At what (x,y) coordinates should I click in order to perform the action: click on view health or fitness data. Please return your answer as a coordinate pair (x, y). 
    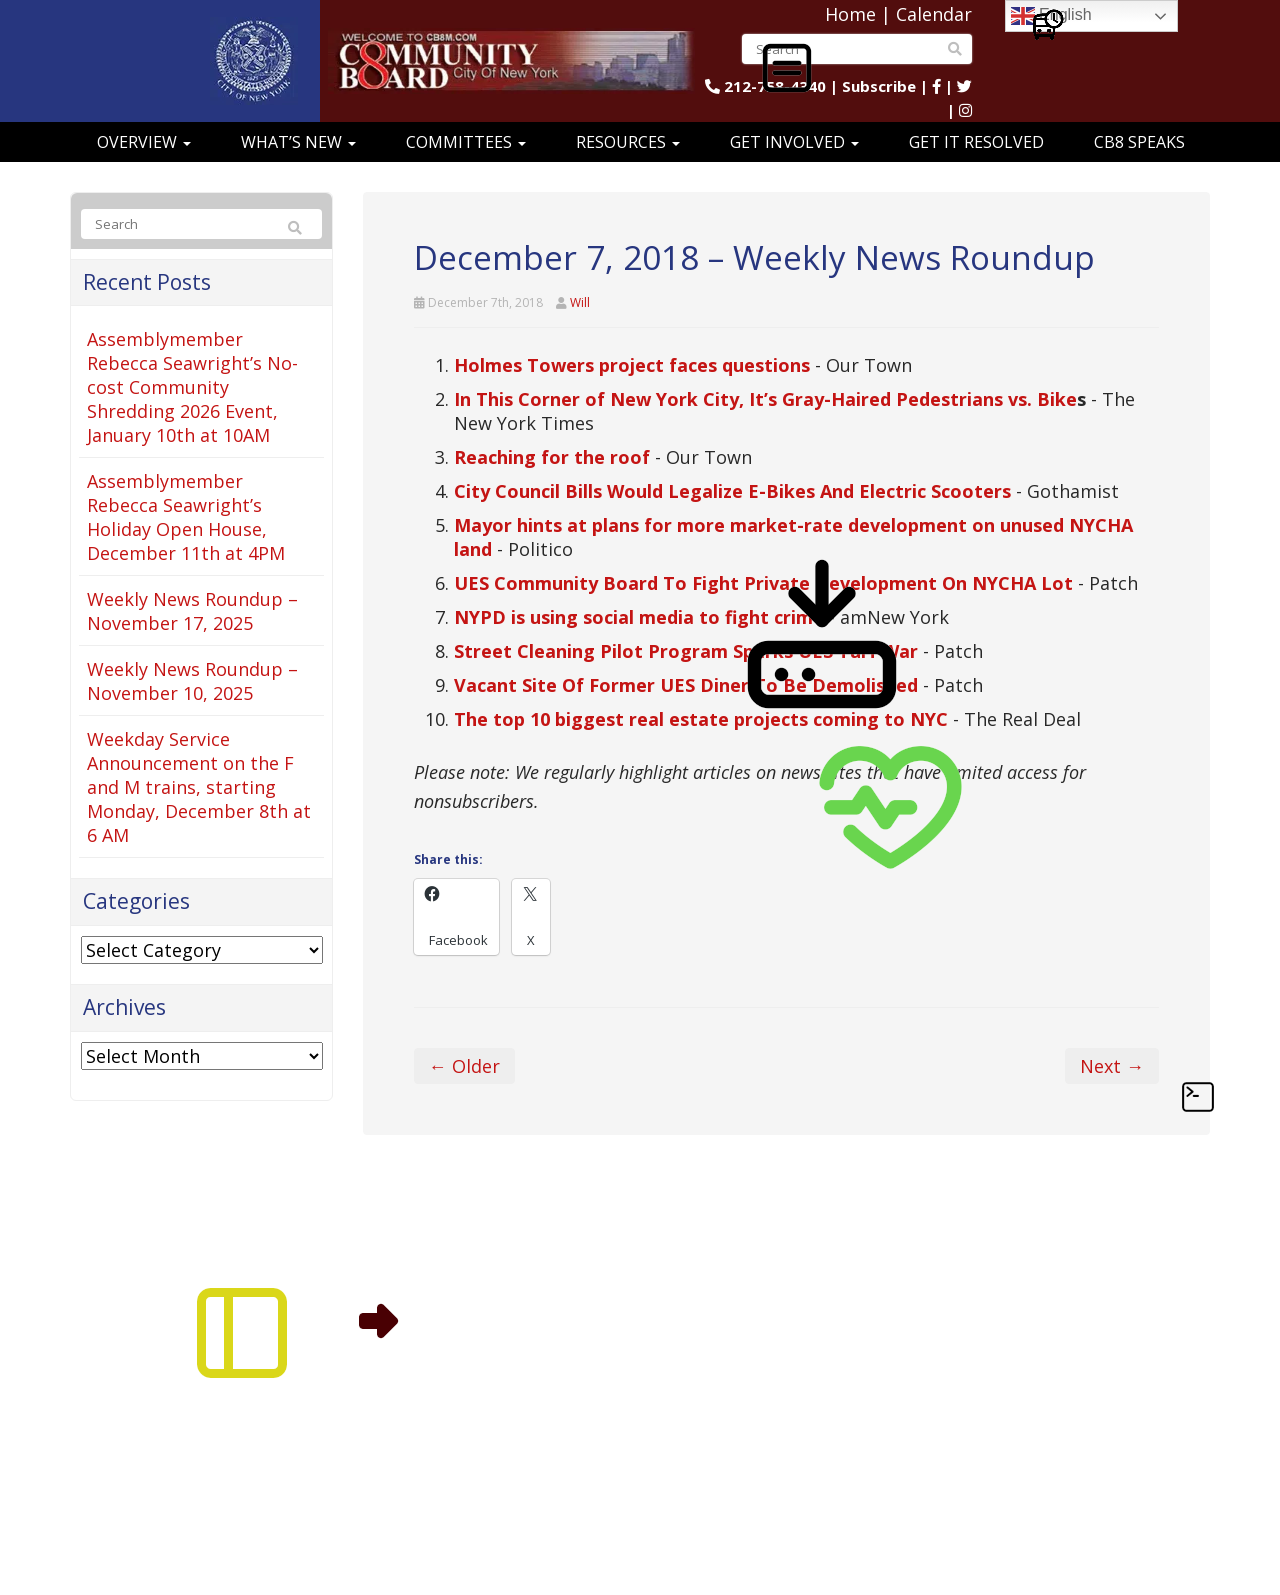
    Looking at the image, I should click on (890, 802).